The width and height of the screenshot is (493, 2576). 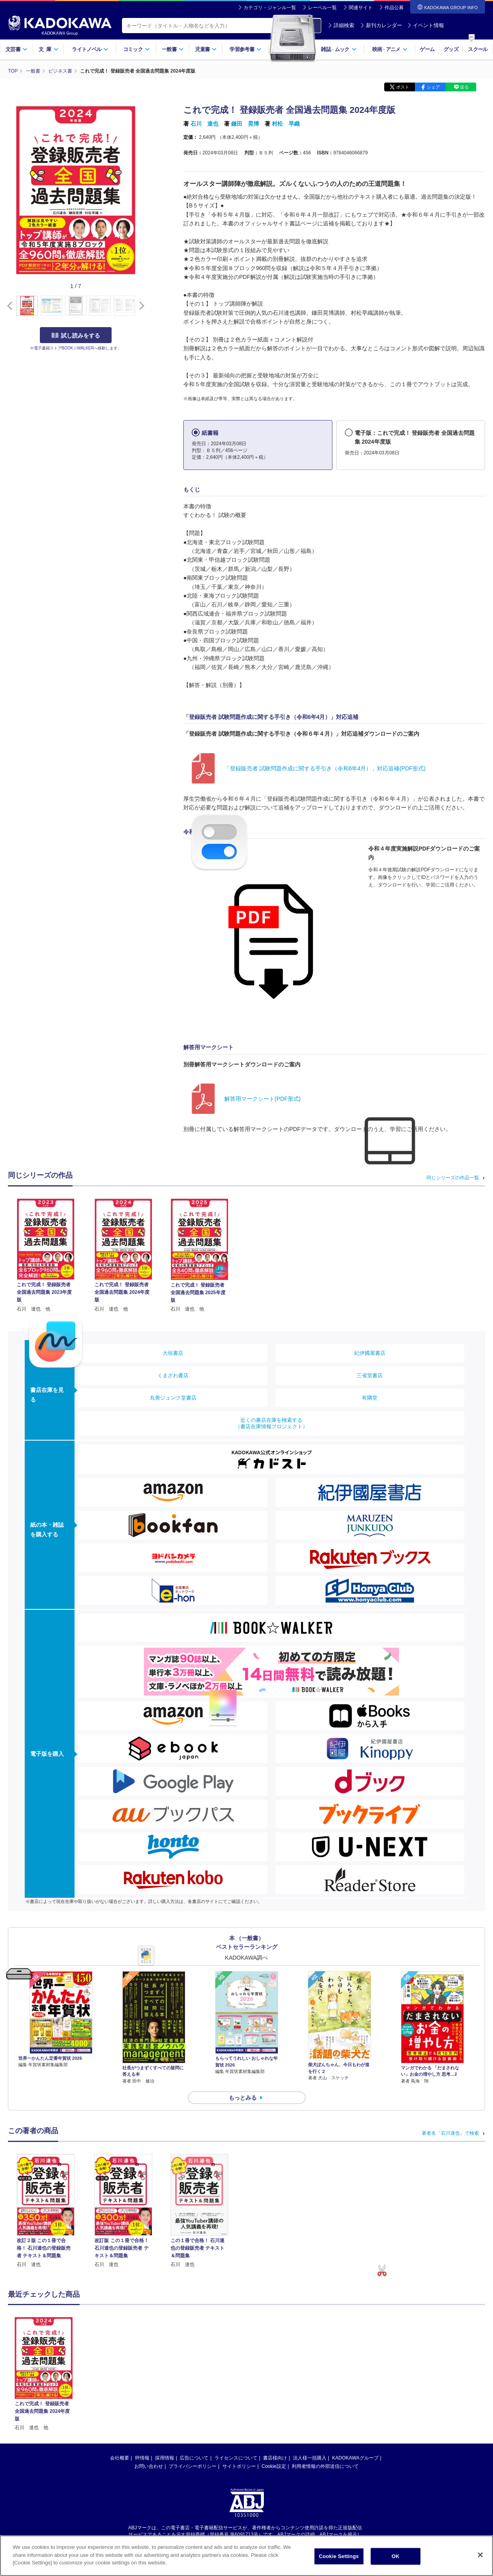 What do you see at coordinates (219, 842) in the screenshot?
I see `open control center to adjust system settings` at bounding box center [219, 842].